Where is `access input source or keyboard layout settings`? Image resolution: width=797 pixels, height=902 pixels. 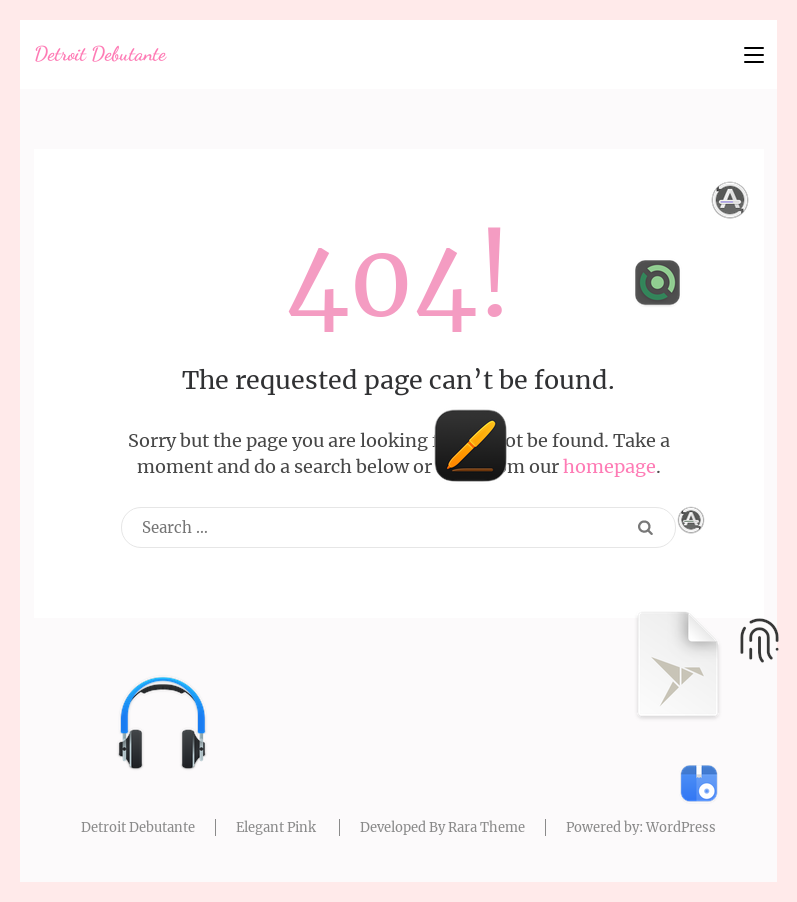
access input source or keyboard layout settings is located at coordinates (699, 784).